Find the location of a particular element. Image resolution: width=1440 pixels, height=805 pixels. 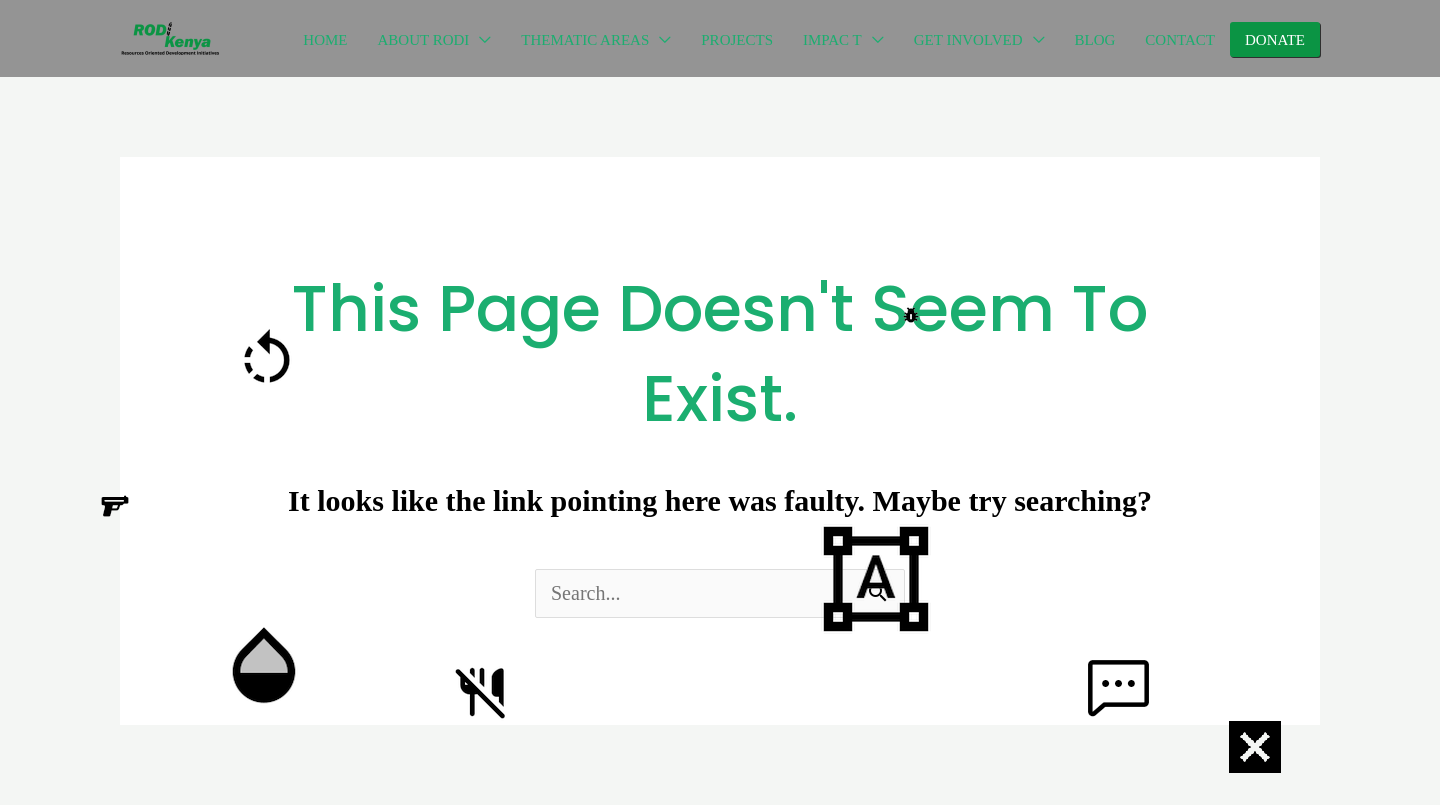

adjust opacity or transparency settings is located at coordinates (264, 665).